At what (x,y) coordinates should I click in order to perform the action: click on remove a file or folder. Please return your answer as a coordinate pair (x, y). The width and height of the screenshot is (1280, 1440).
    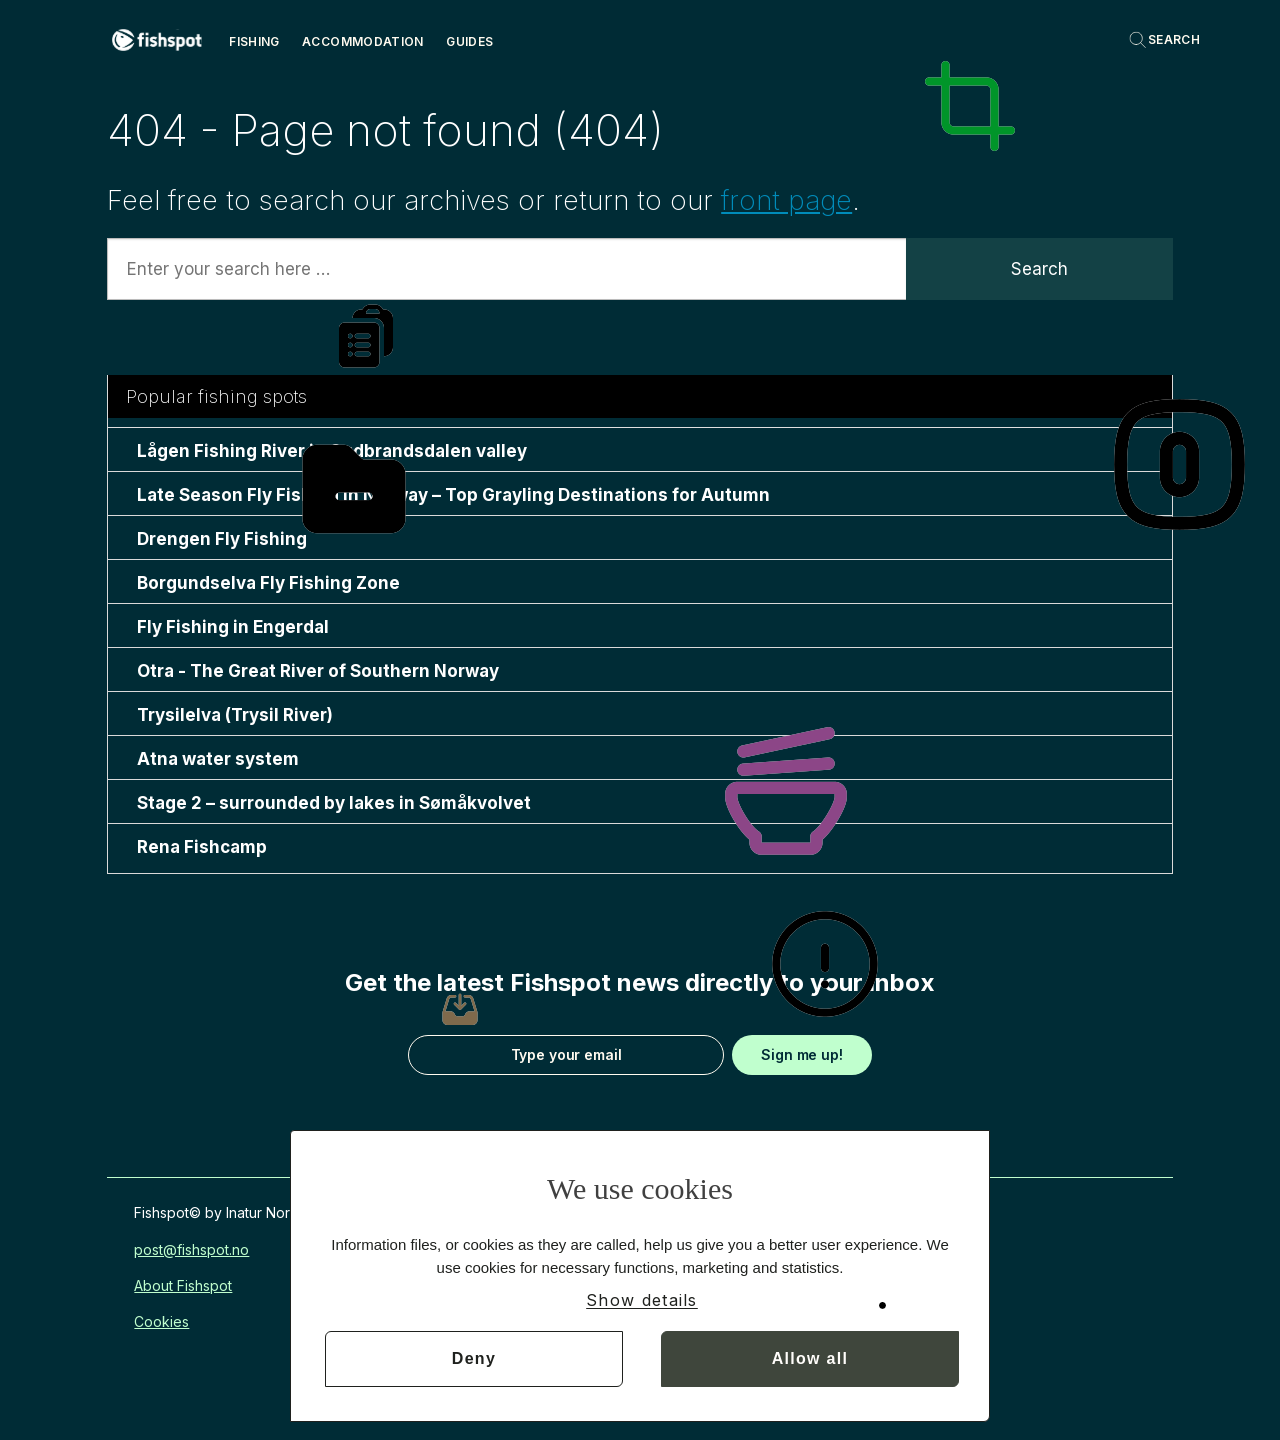
    Looking at the image, I should click on (354, 489).